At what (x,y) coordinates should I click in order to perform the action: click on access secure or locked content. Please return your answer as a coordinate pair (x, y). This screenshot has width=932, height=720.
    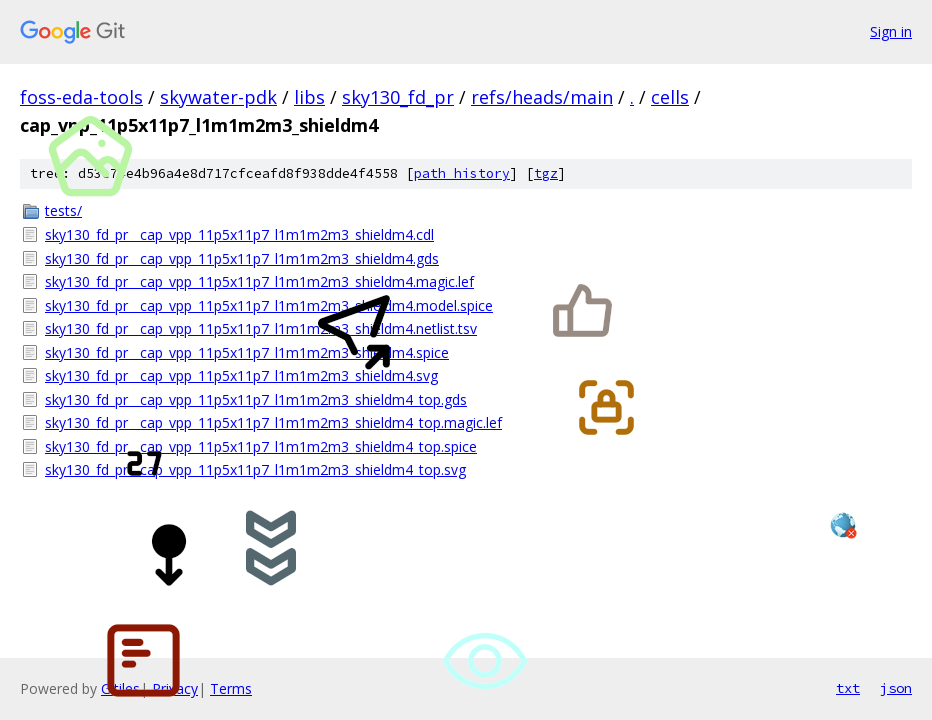
    Looking at the image, I should click on (606, 407).